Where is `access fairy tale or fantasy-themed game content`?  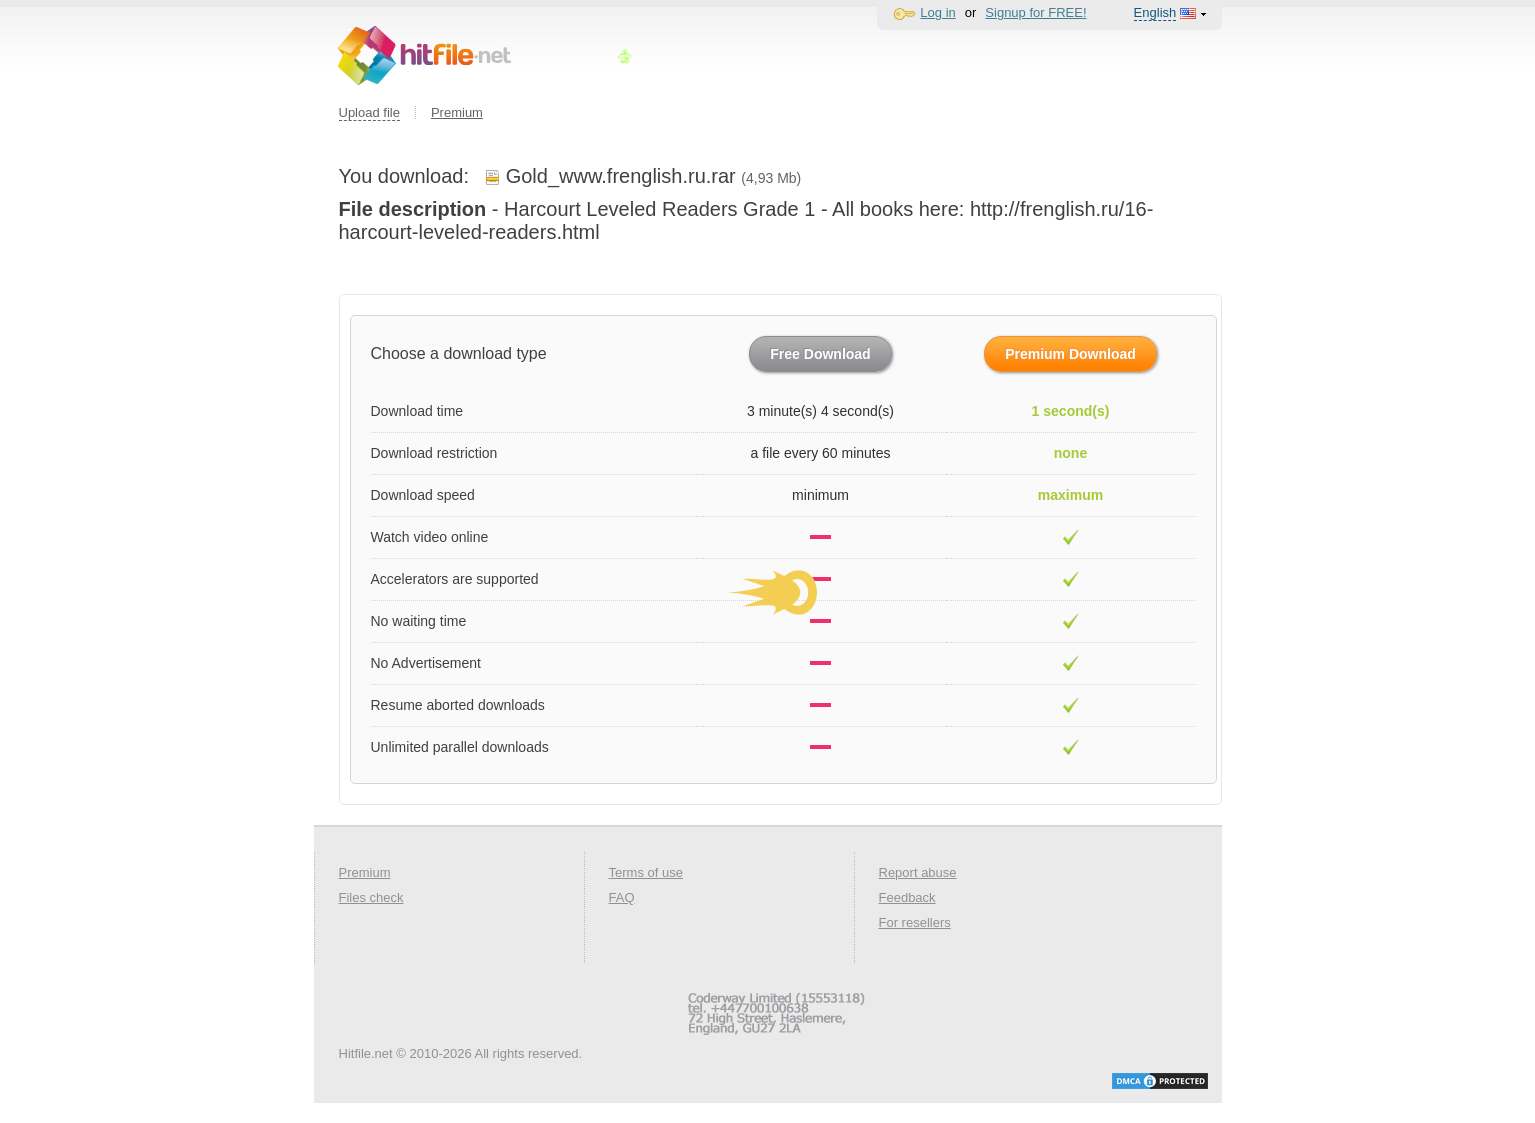 access fairy tale or fantasy-themed game content is located at coordinates (625, 56).